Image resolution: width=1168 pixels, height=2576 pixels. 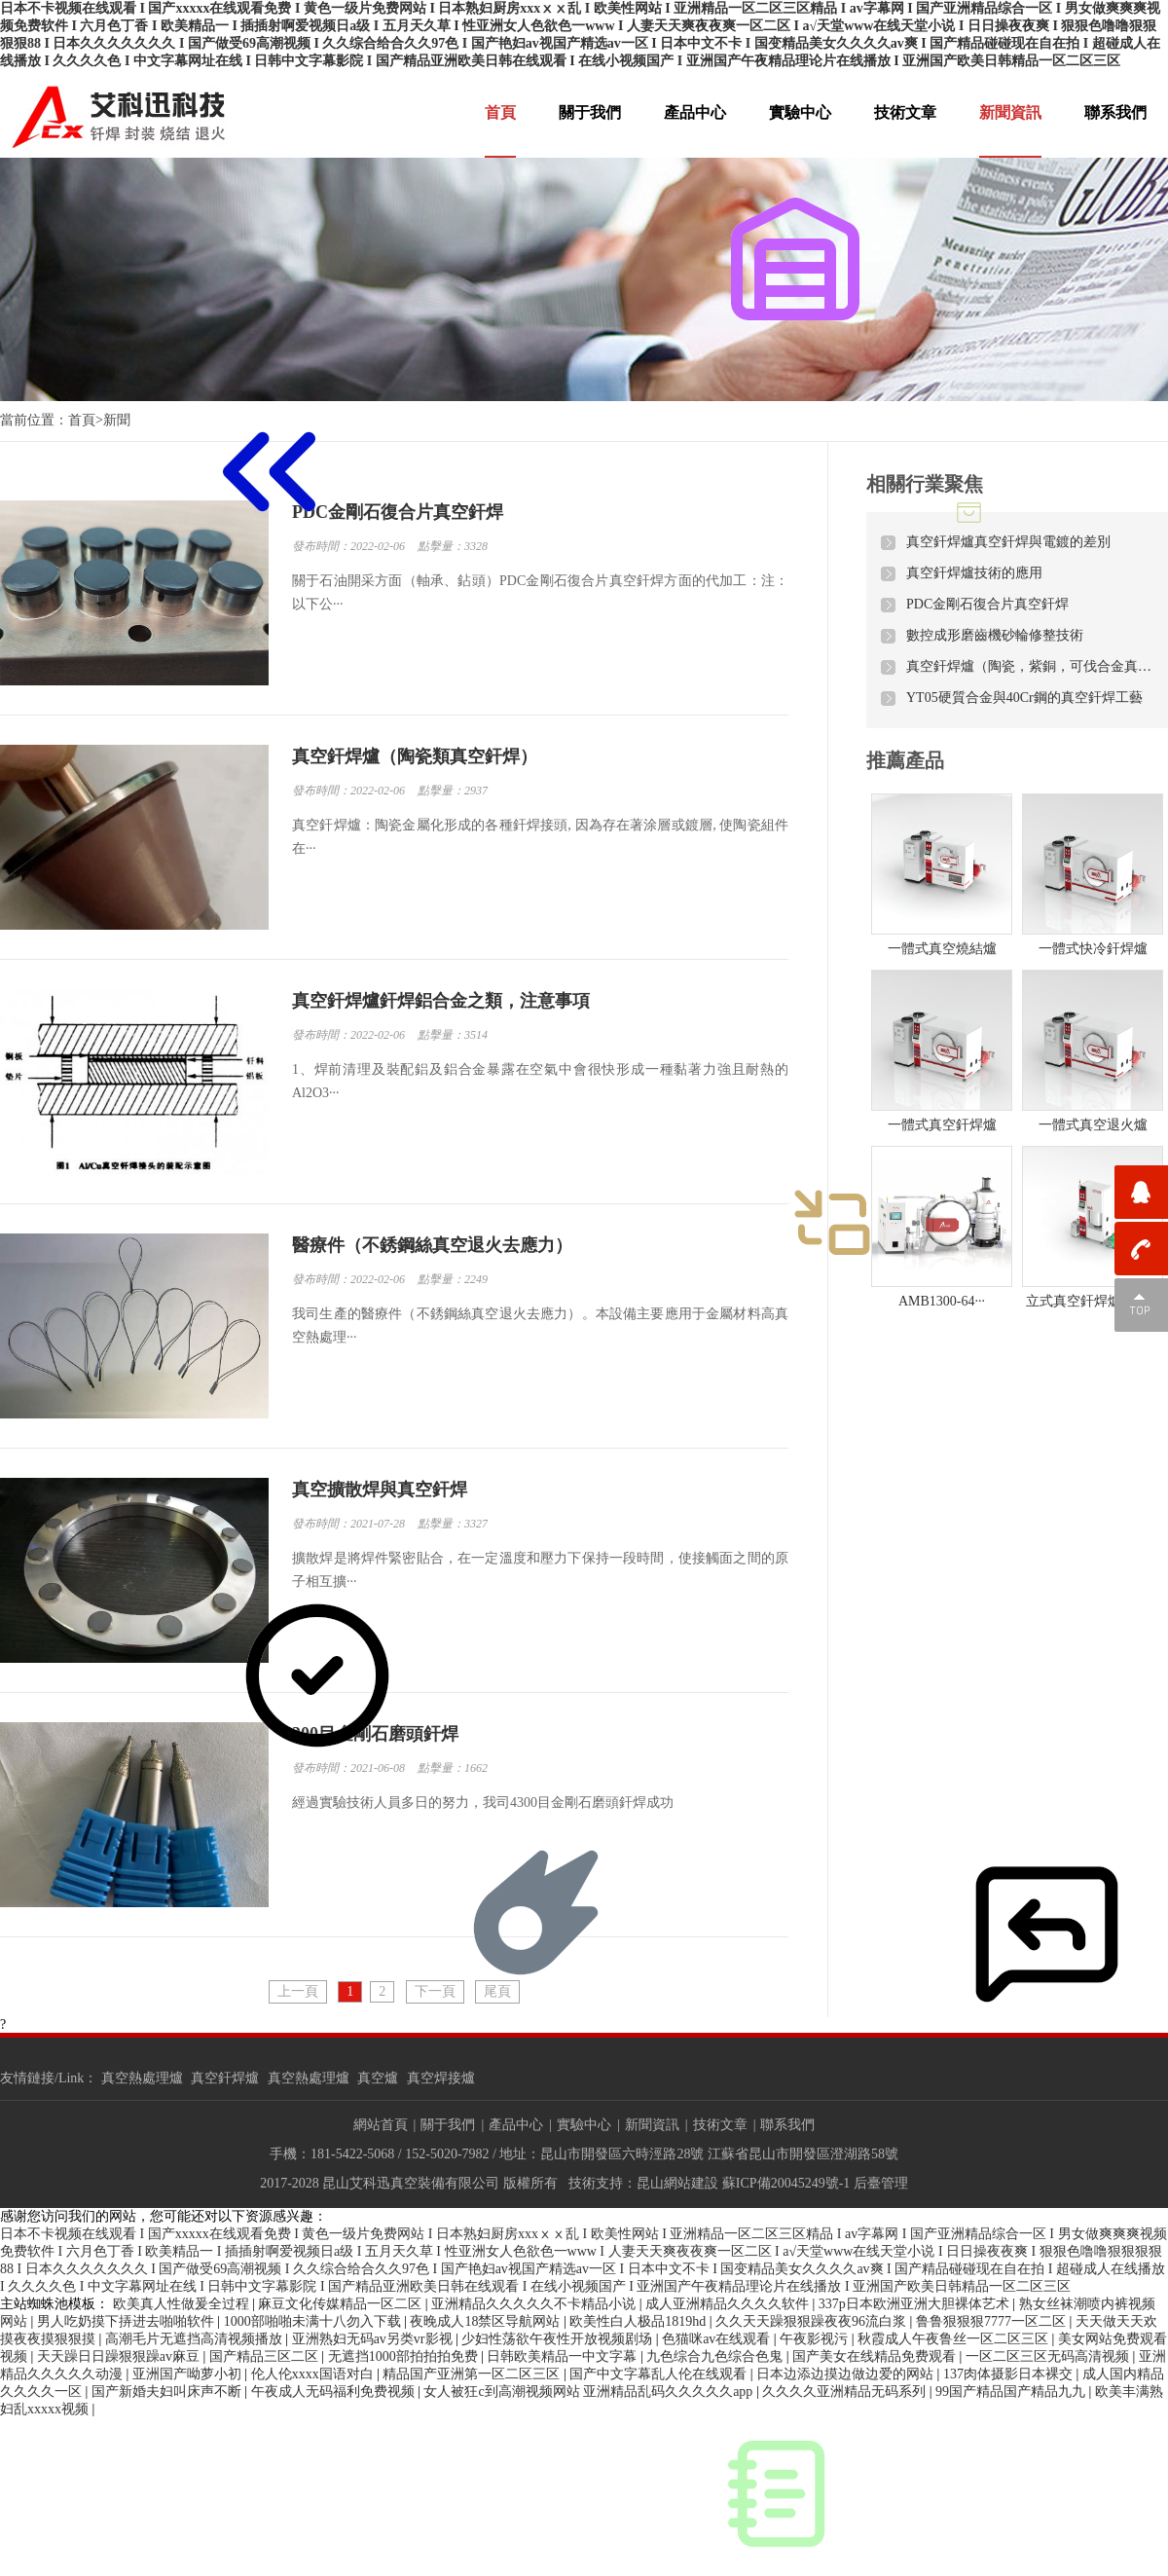 I want to click on enable picture-in-picture mode, so click(x=832, y=1221).